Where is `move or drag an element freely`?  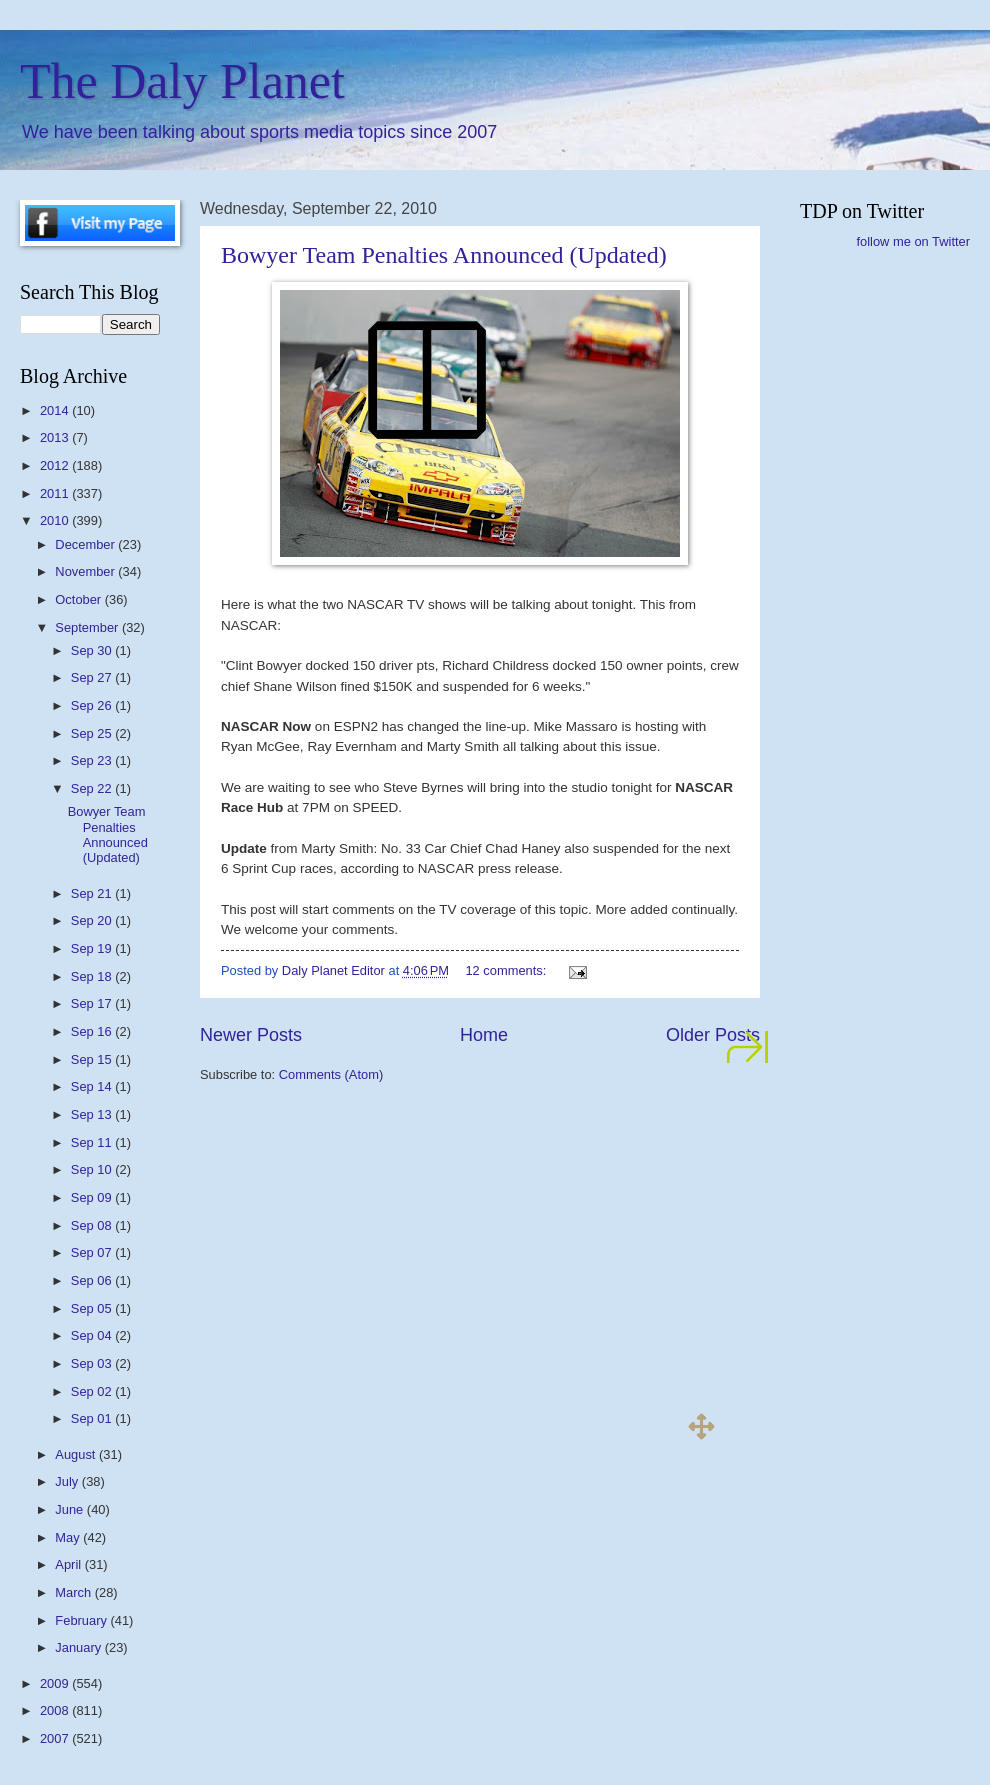 move or drag an element freely is located at coordinates (701, 1426).